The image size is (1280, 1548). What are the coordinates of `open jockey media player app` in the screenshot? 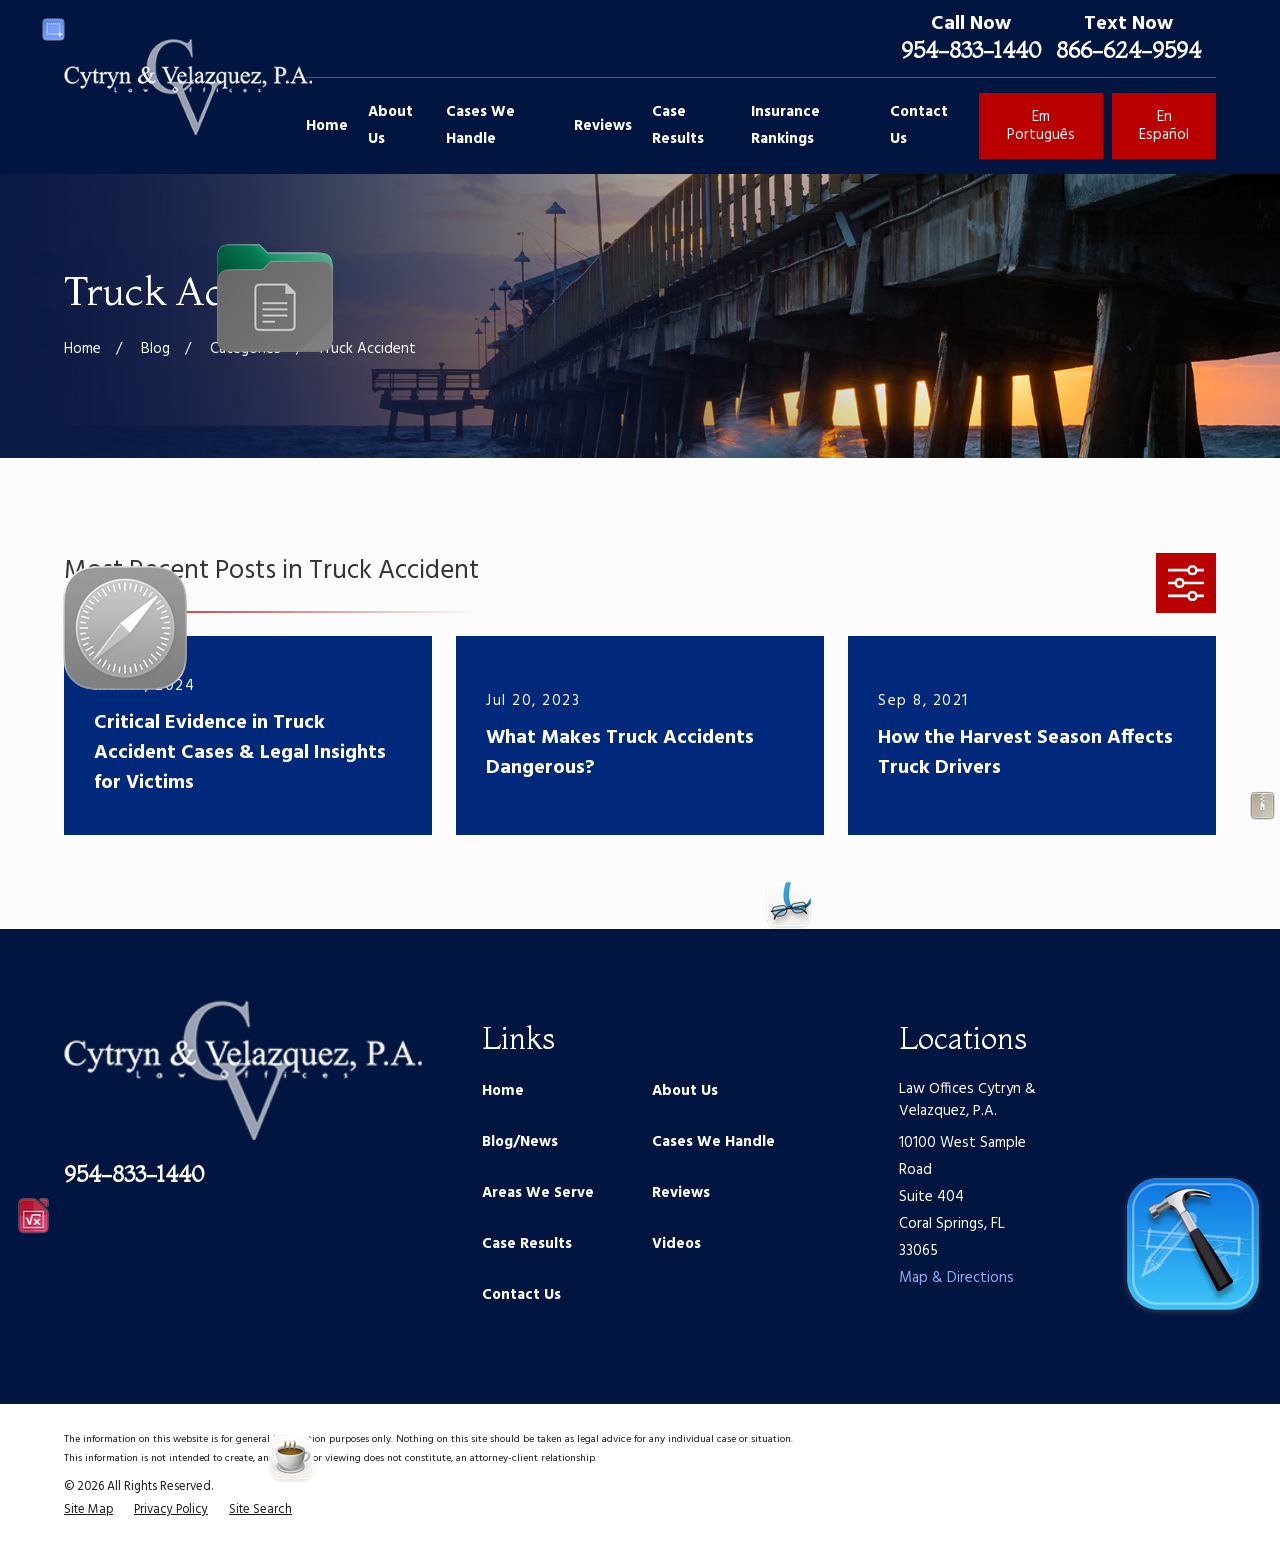 It's located at (1193, 1244).